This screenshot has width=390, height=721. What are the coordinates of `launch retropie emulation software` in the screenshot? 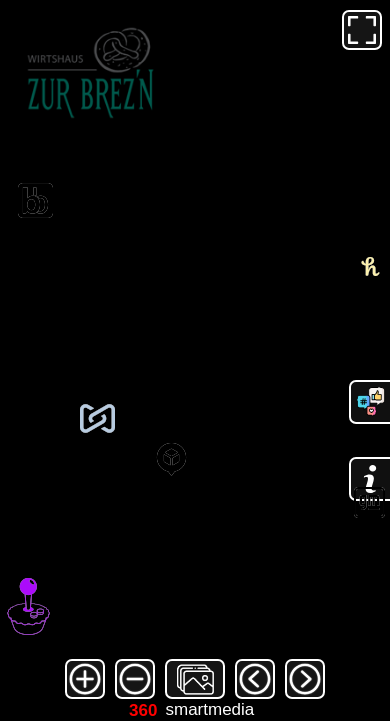 It's located at (28, 606).